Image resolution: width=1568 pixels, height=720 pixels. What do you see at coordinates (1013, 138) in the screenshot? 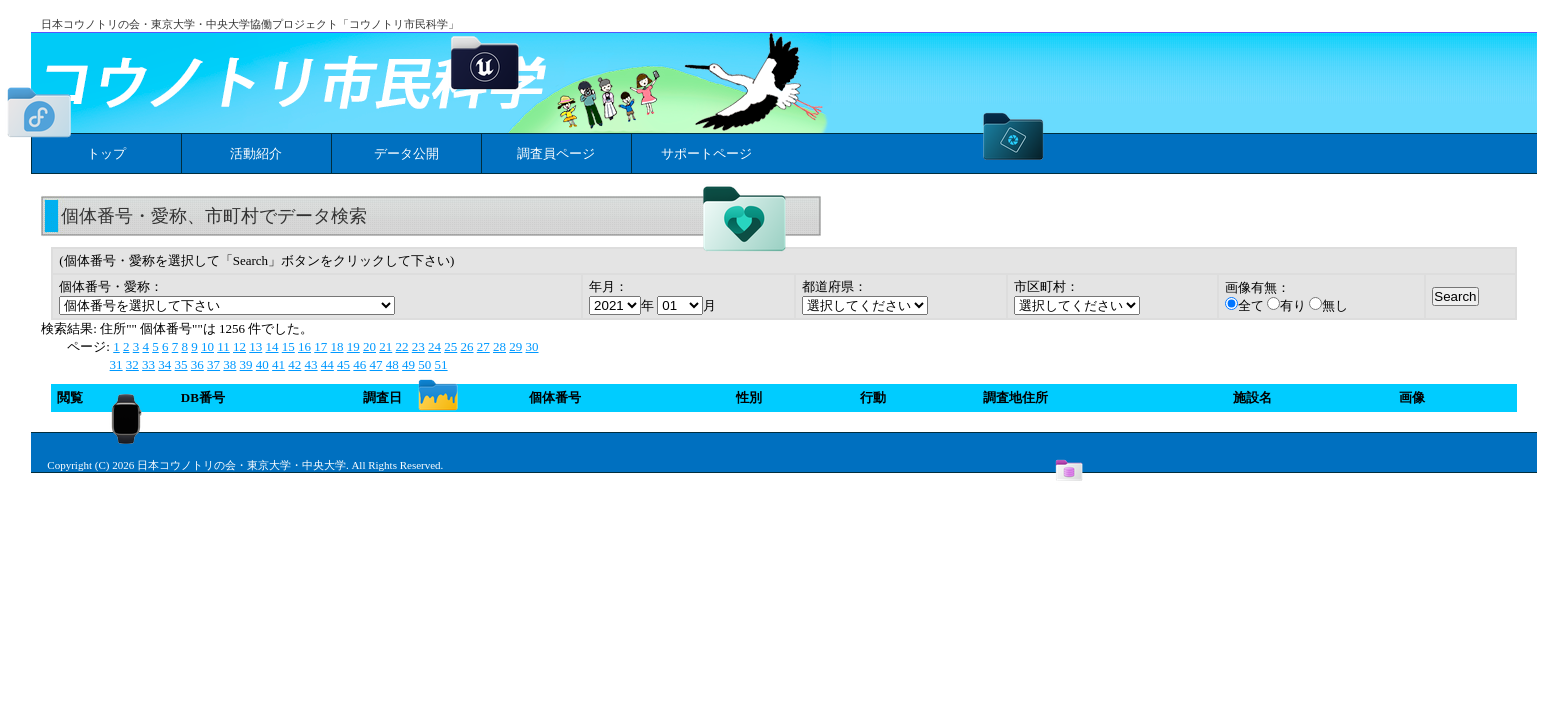
I see `open adobe photoshop elements project folder` at bounding box center [1013, 138].